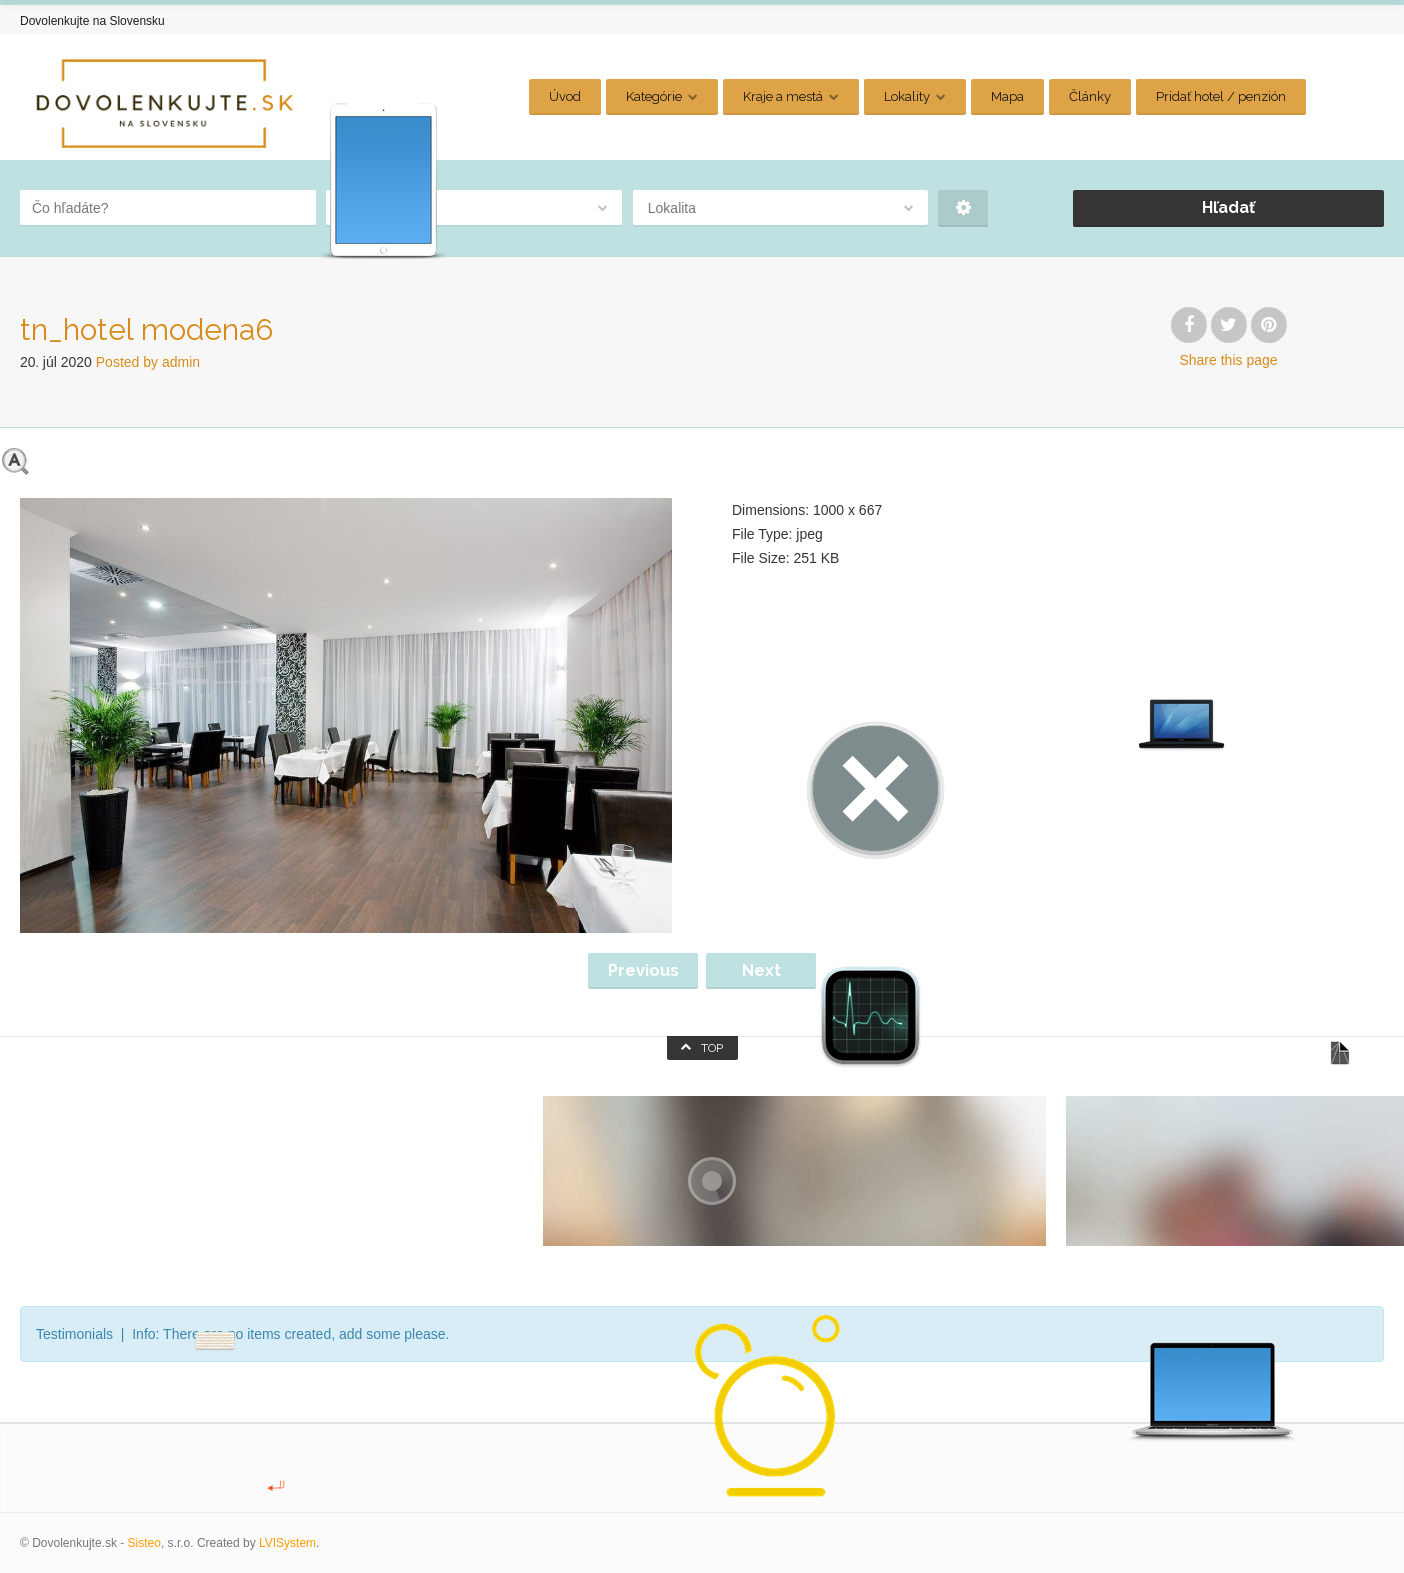  I want to click on represents a macbook device in system settings, so click(1181, 720).